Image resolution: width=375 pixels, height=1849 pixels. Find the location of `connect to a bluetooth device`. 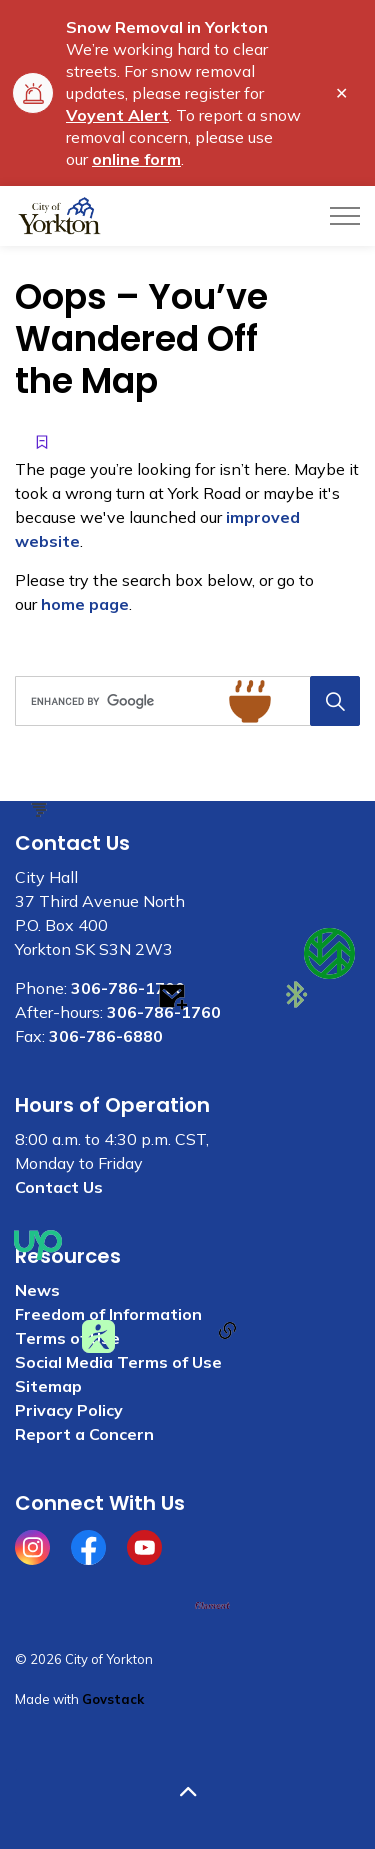

connect to a bluetooth device is located at coordinates (295, 994).